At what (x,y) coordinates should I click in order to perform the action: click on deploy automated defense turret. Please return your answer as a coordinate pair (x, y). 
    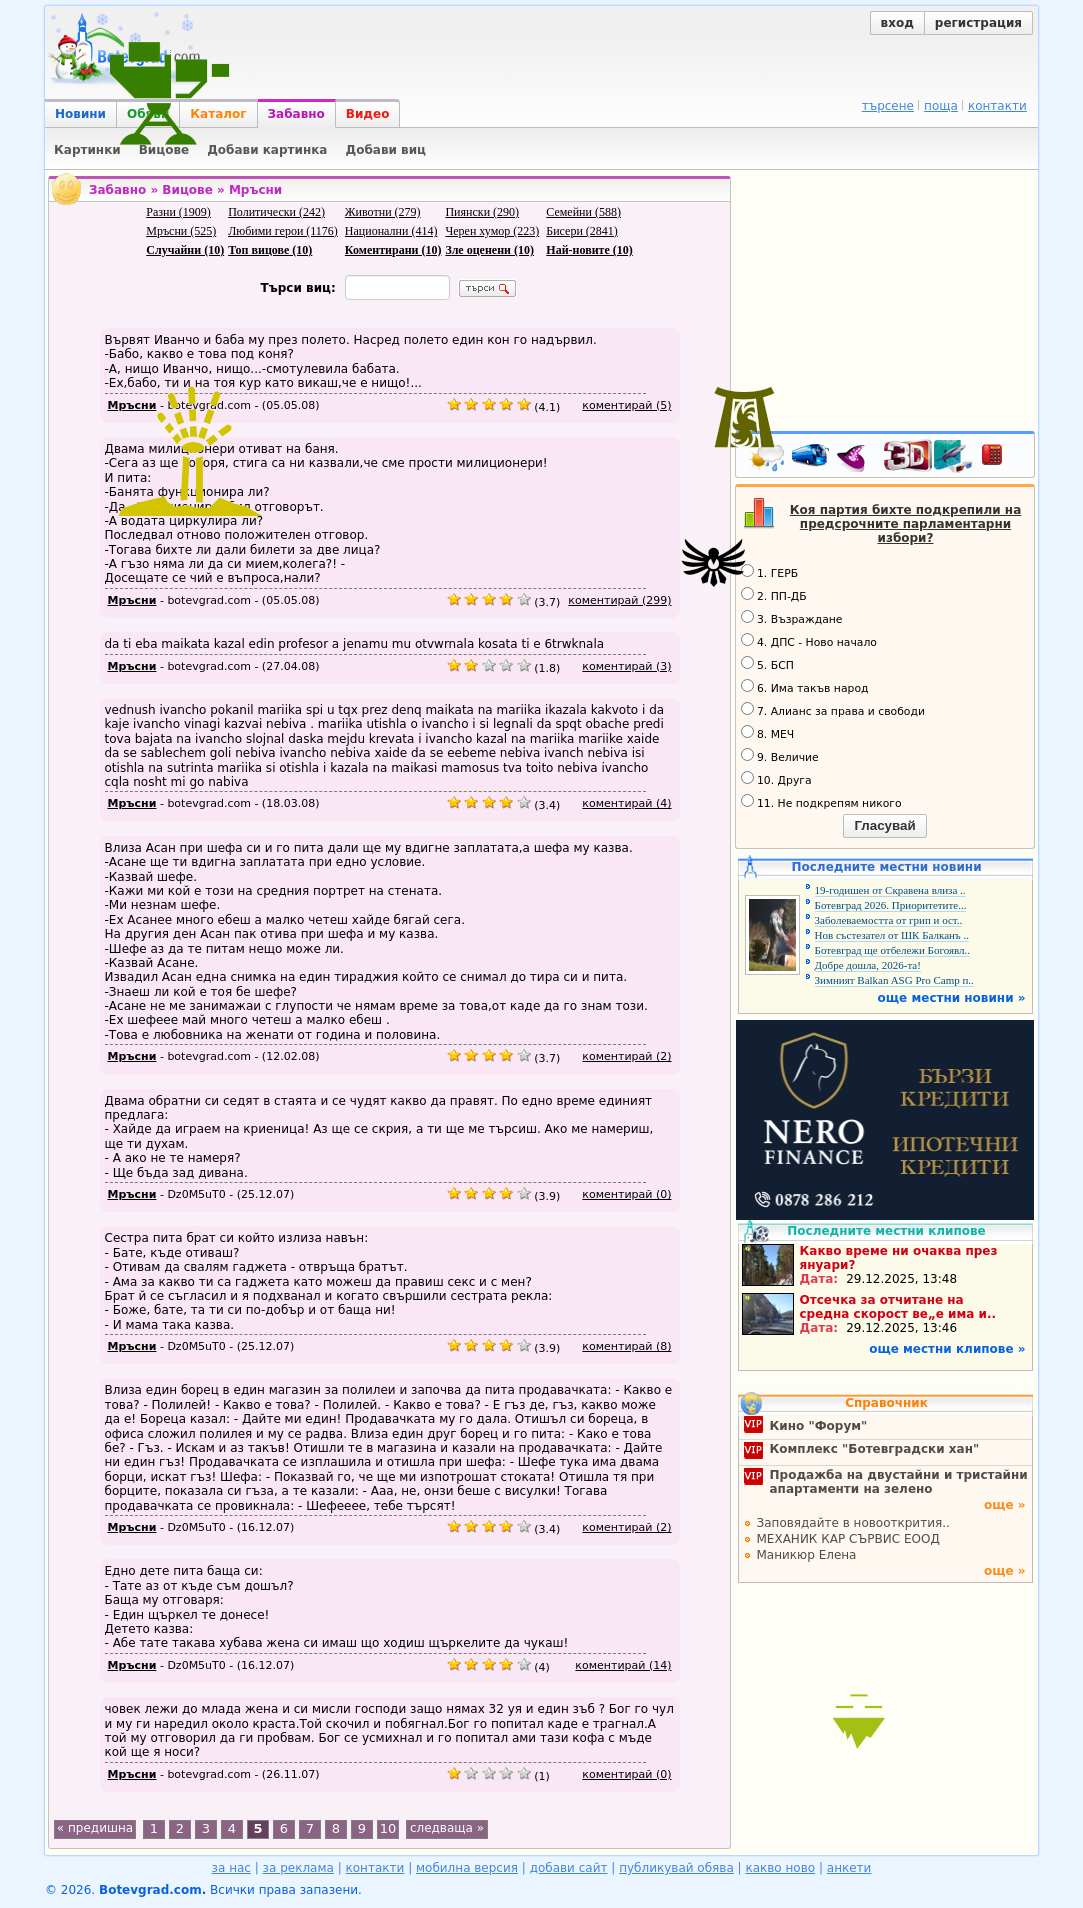
    Looking at the image, I should click on (169, 89).